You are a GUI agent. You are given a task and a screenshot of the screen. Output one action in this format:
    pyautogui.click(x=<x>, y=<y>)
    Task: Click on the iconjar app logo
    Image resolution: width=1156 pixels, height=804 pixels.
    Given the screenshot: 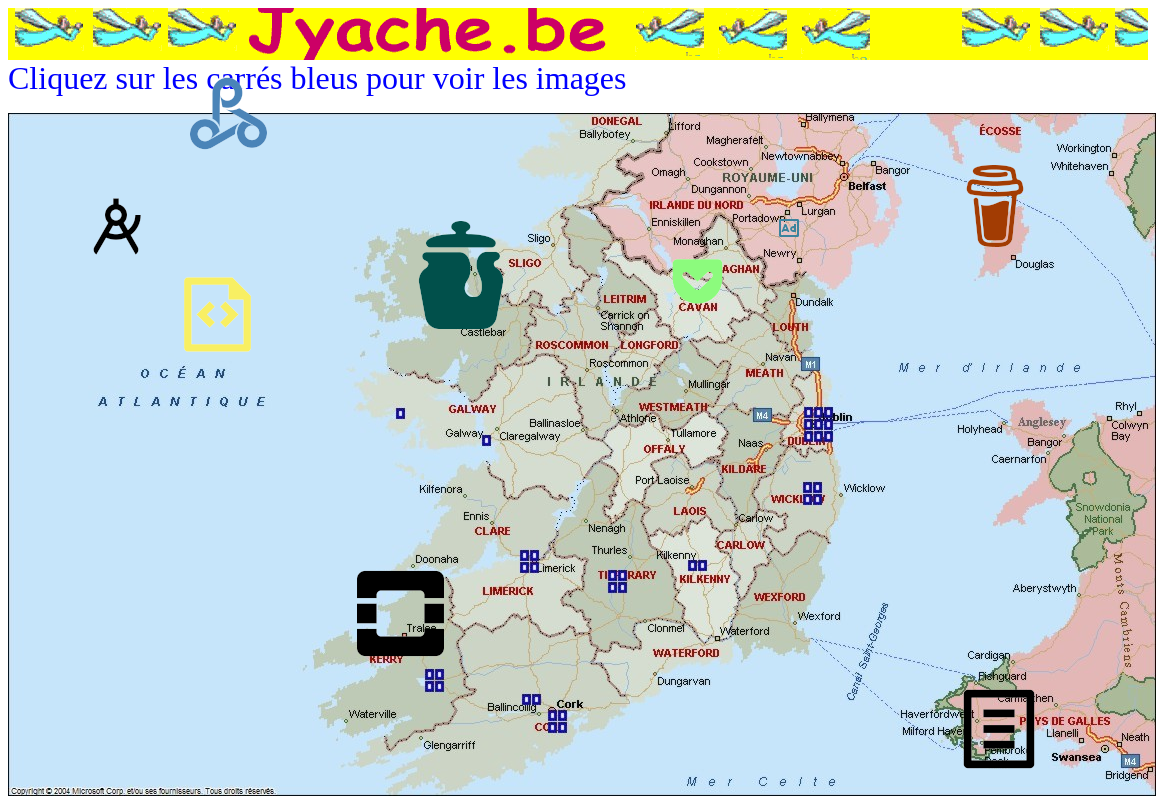 What is the action you would take?
    pyautogui.click(x=461, y=275)
    